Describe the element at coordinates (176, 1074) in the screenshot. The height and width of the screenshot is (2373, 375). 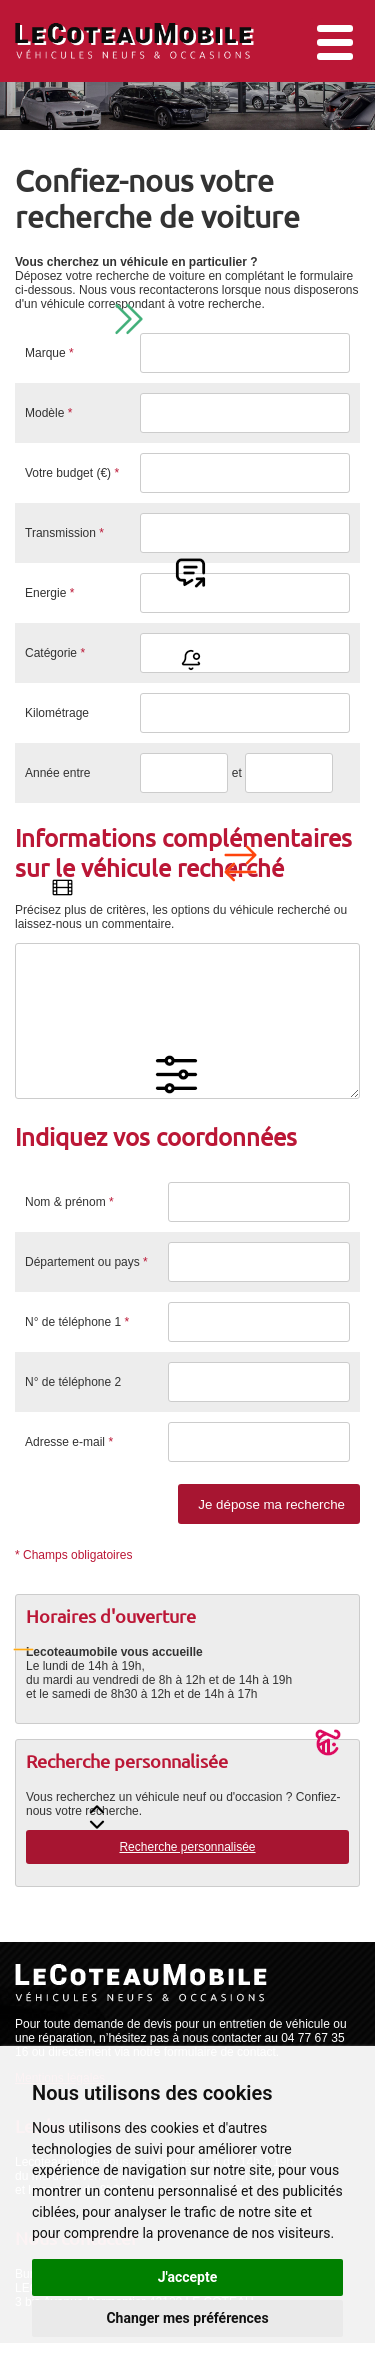
I see `adjust settings or preferences` at that location.